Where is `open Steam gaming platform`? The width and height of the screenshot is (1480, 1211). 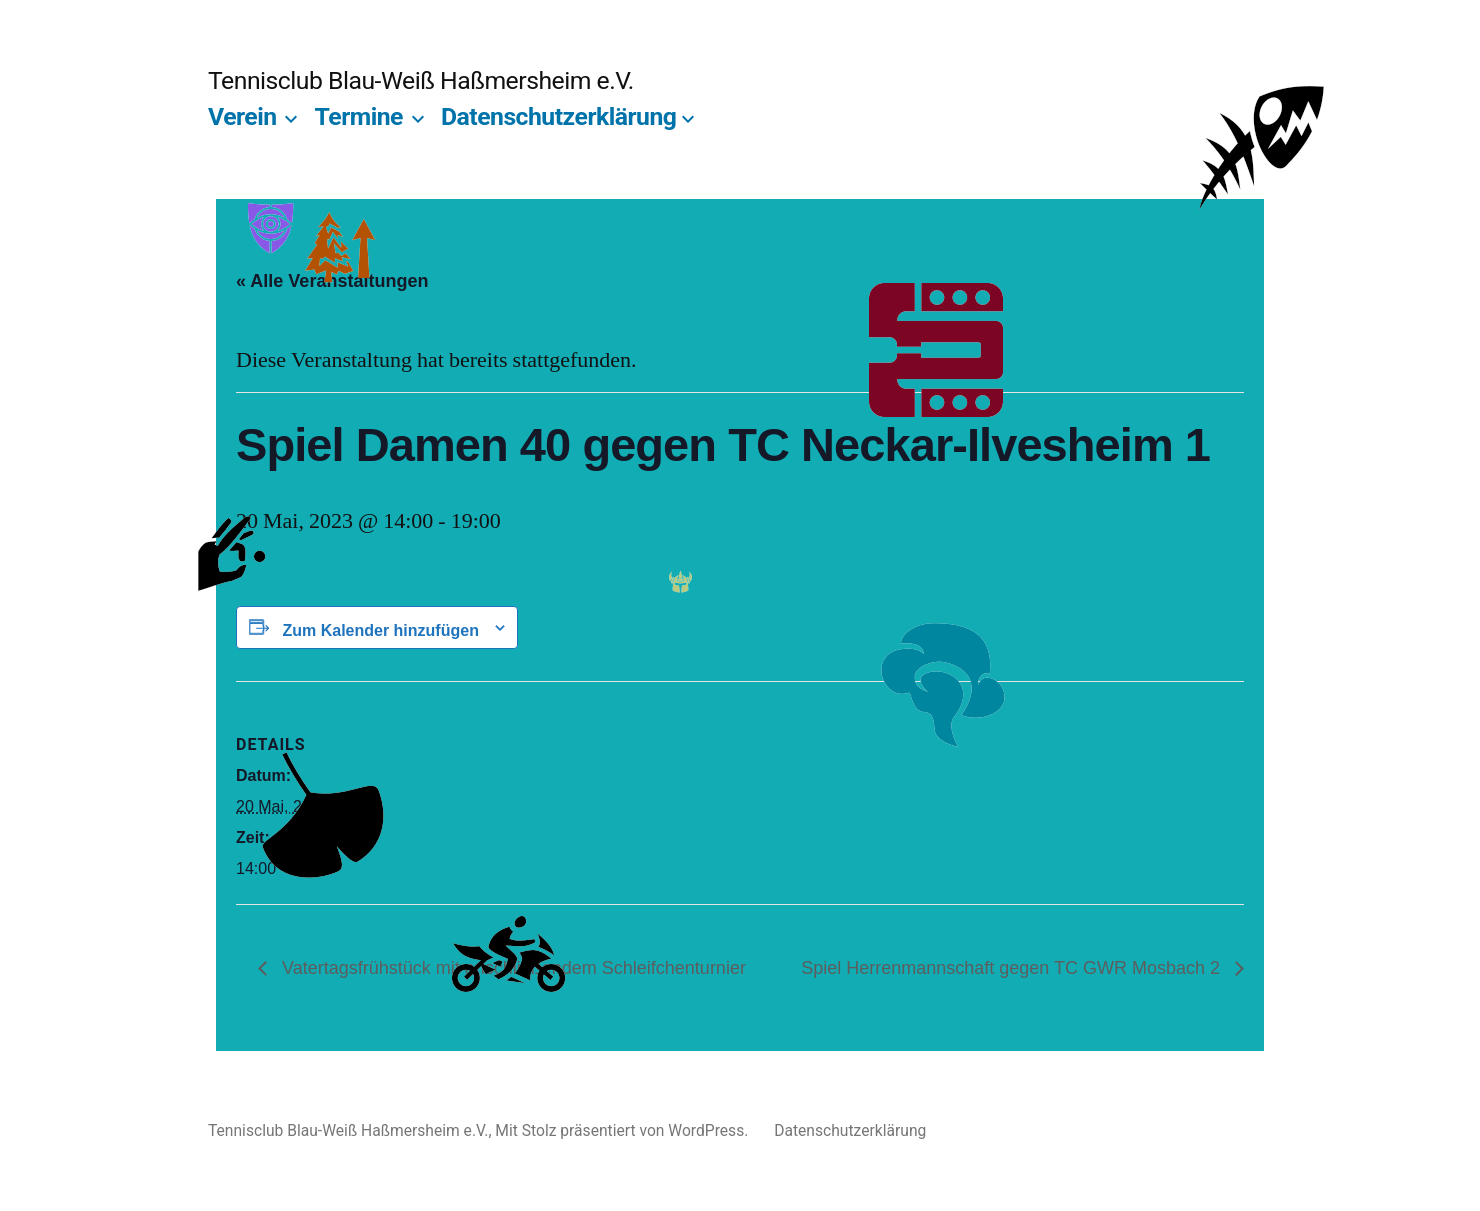
open Steam gaming platform is located at coordinates (943, 685).